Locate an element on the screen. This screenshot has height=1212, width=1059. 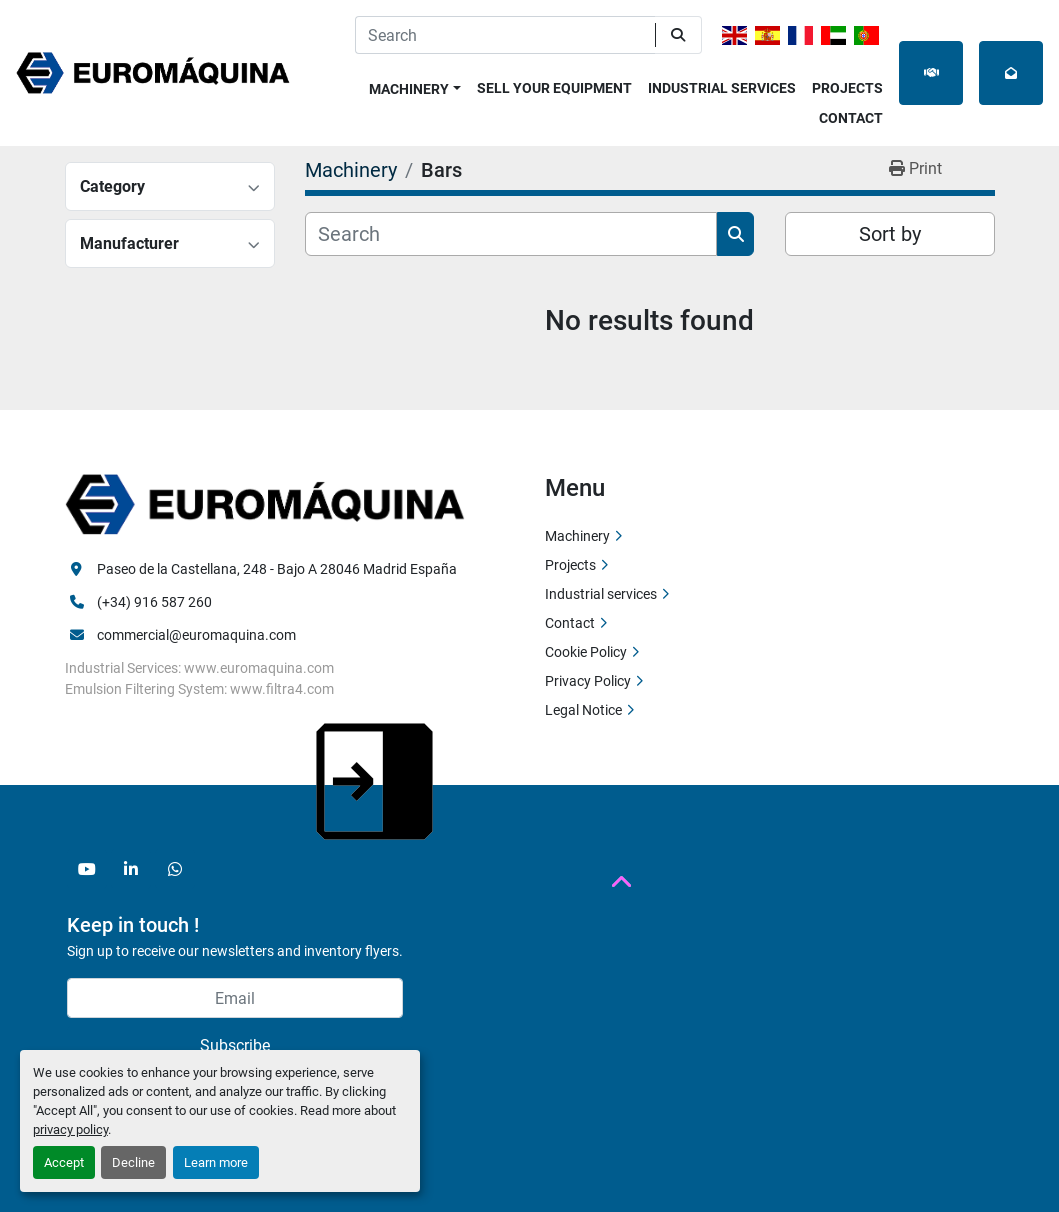
collapse an expanded section is located at coordinates (621, 881).